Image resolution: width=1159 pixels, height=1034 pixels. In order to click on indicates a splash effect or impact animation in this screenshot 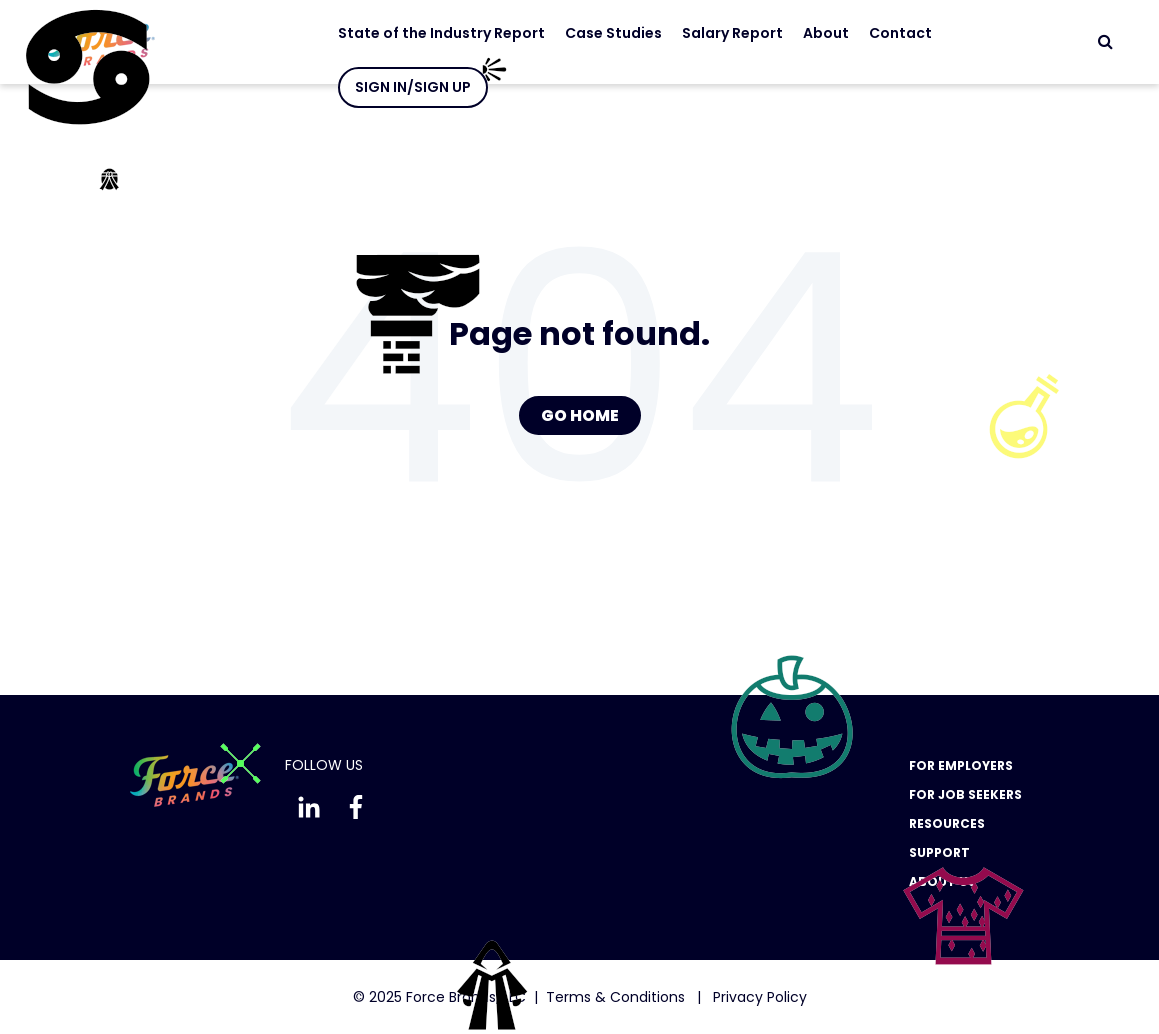, I will do `click(494, 69)`.